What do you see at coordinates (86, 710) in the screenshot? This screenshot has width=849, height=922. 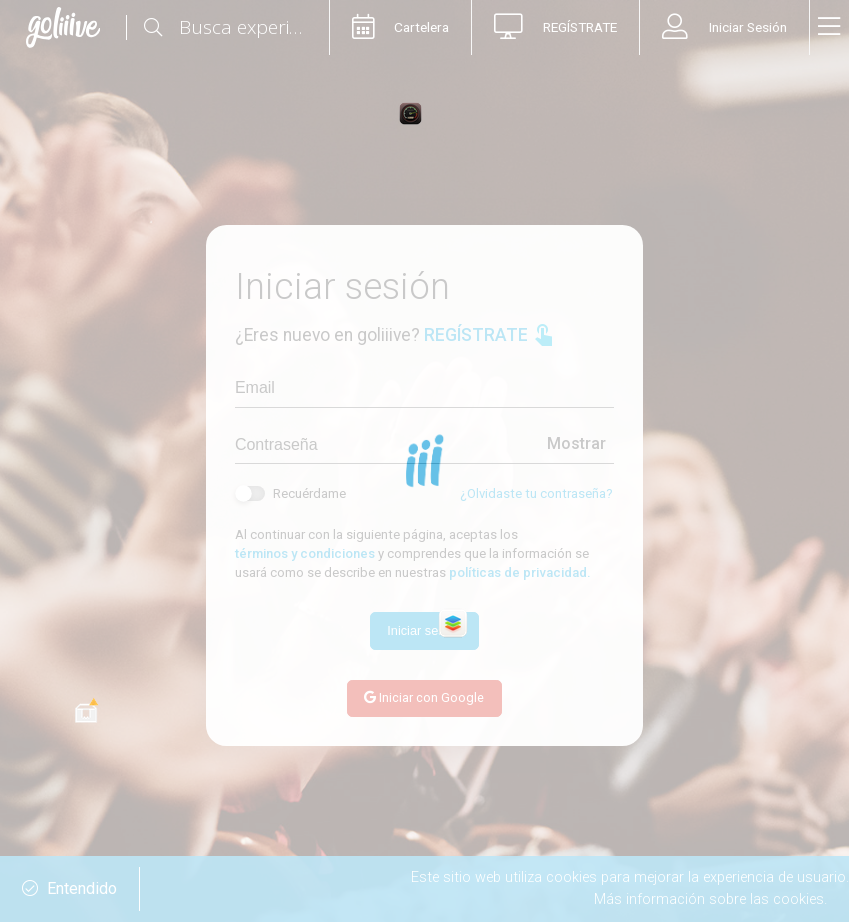 I see `indicates important software updates are available` at bounding box center [86, 710].